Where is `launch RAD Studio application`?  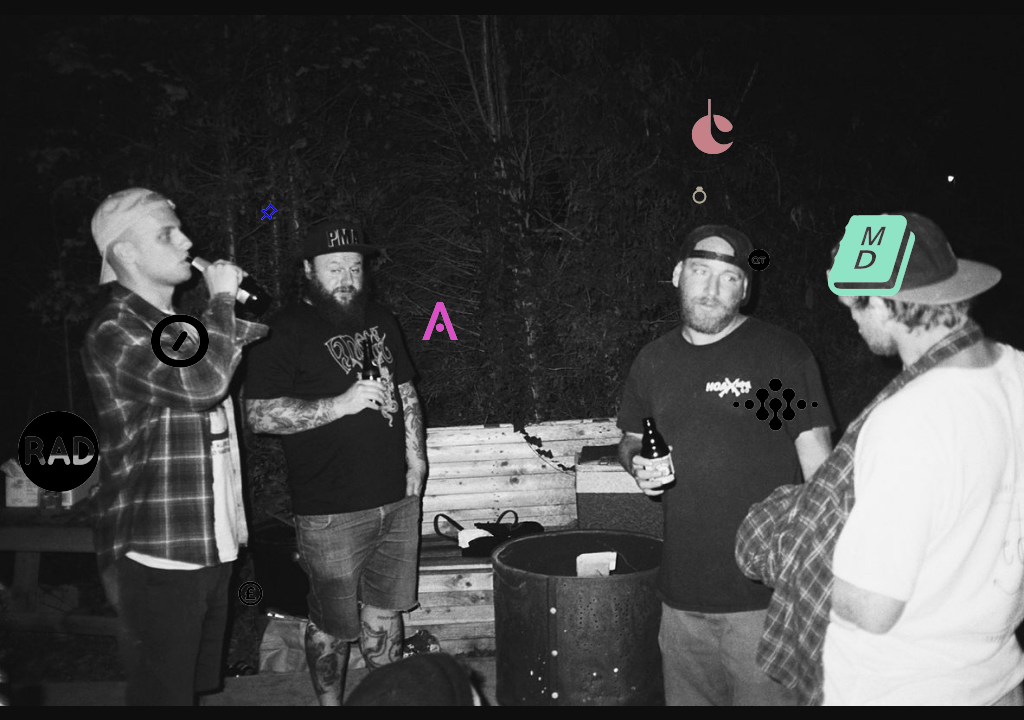
launch RAD Studio application is located at coordinates (58, 451).